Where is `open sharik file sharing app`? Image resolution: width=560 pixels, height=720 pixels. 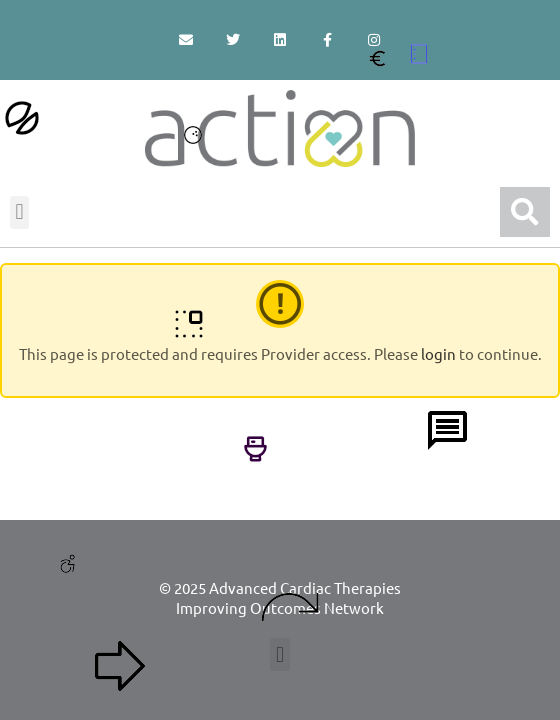
open sharik file sharing app is located at coordinates (22, 118).